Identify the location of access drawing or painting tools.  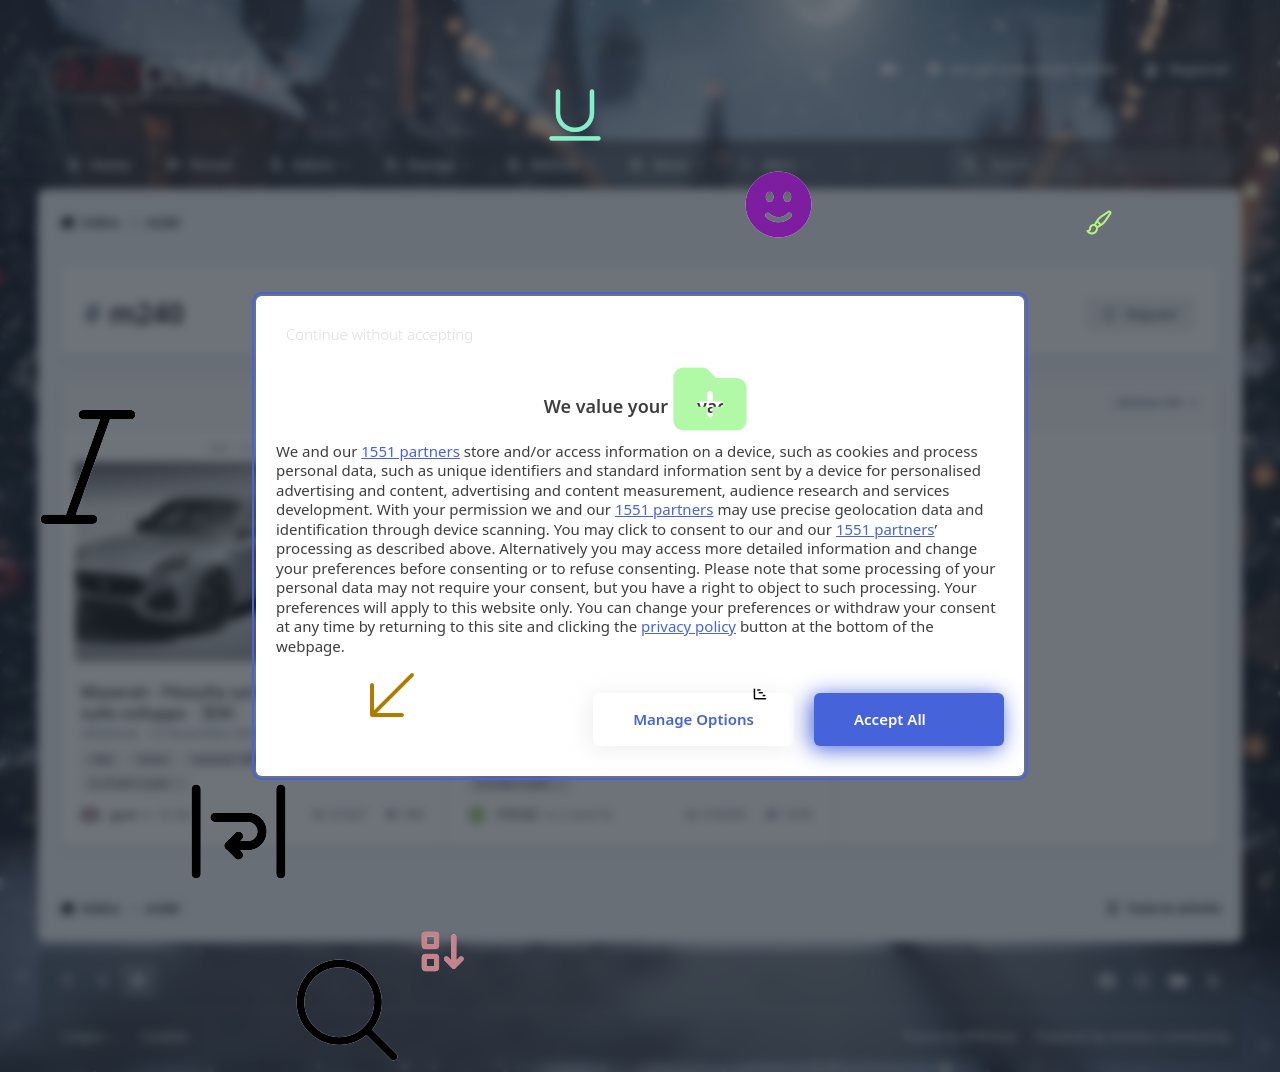
(1099, 222).